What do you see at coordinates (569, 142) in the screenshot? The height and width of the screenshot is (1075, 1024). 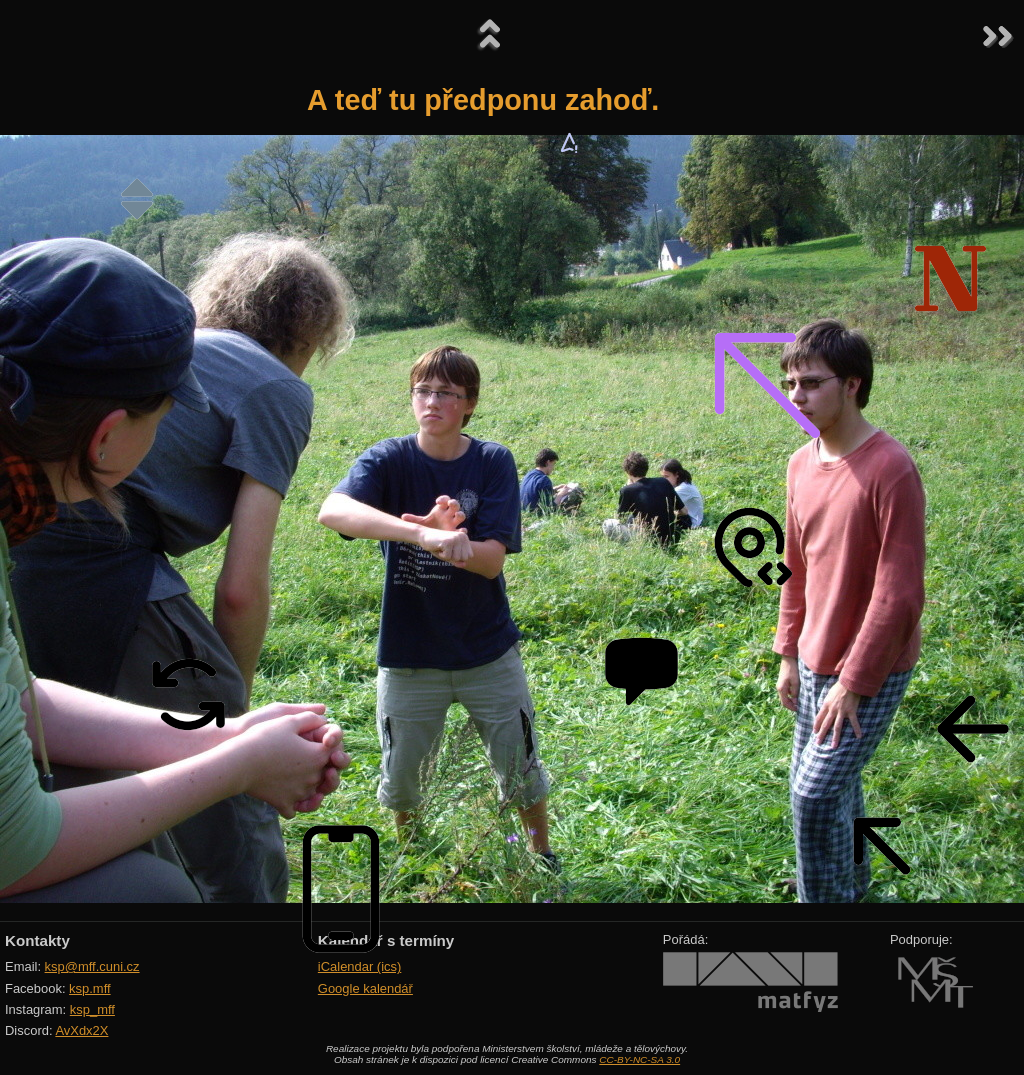 I see `navigation error or route issue detected` at bounding box center [569, 142].